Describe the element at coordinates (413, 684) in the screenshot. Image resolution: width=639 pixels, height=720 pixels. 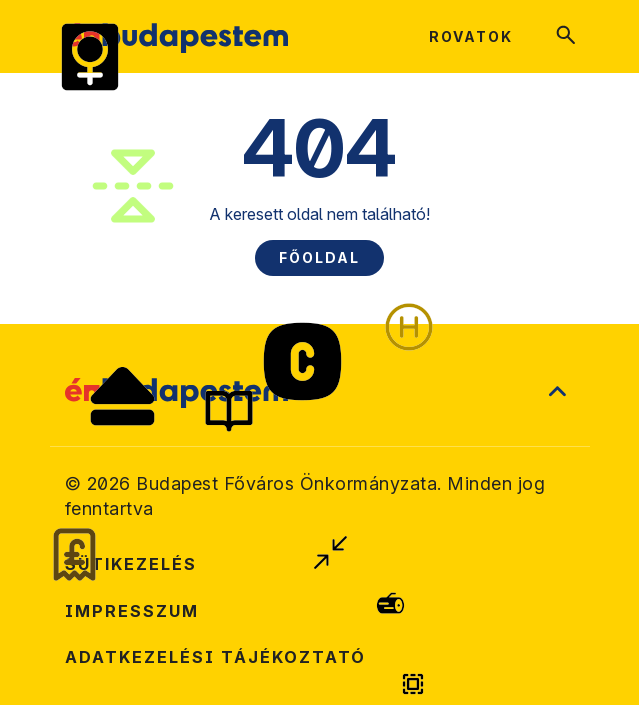
I see `select all items` at that location.